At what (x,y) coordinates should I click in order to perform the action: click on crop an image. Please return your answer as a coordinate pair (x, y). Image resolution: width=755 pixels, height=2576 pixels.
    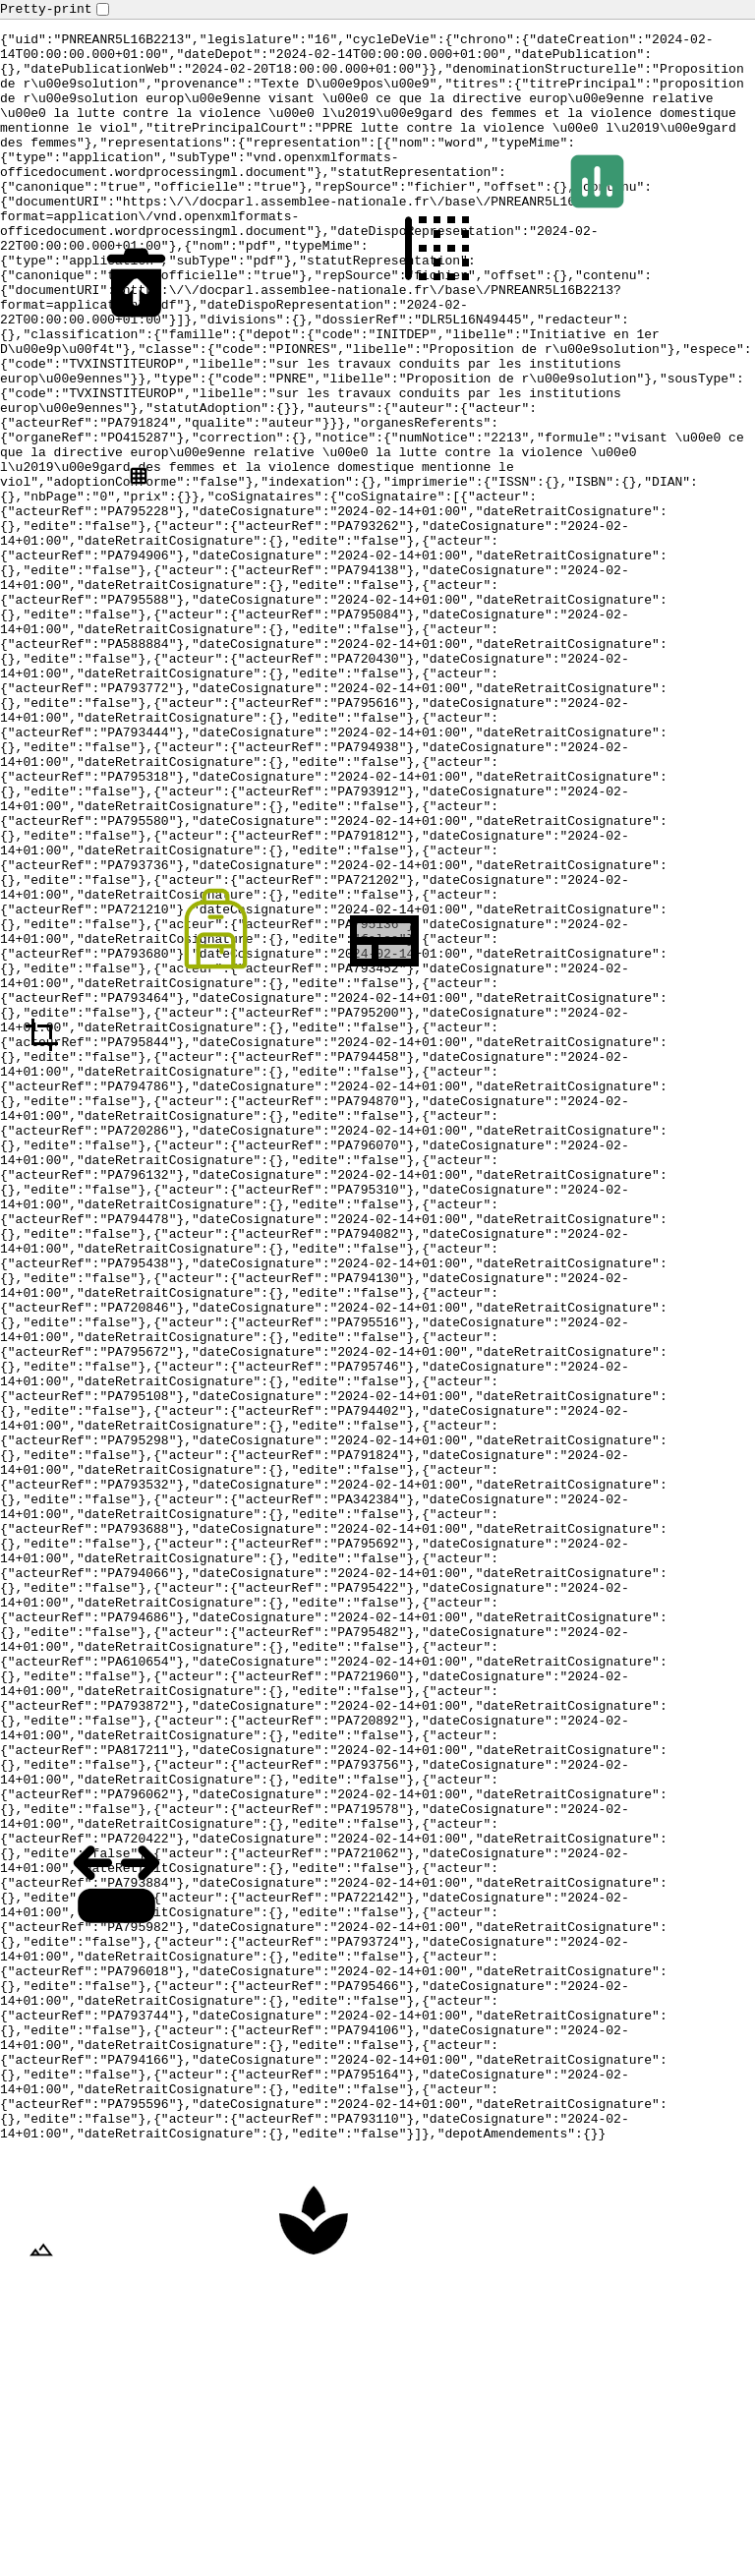
    Looking at the image, I should click on (41, 1034).